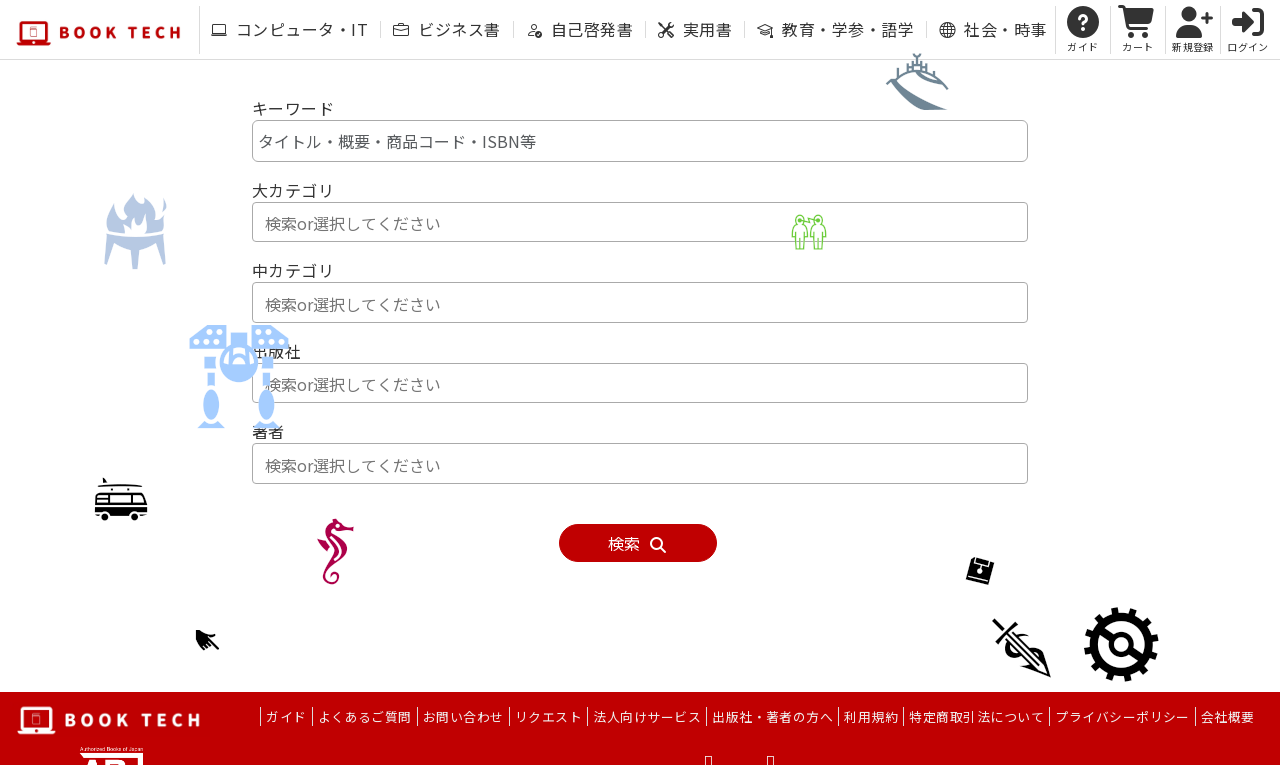 The height and width of the screenshot is (765, 1280). I want to click on activate spiral thrust attack ability, so click(1021, 647).